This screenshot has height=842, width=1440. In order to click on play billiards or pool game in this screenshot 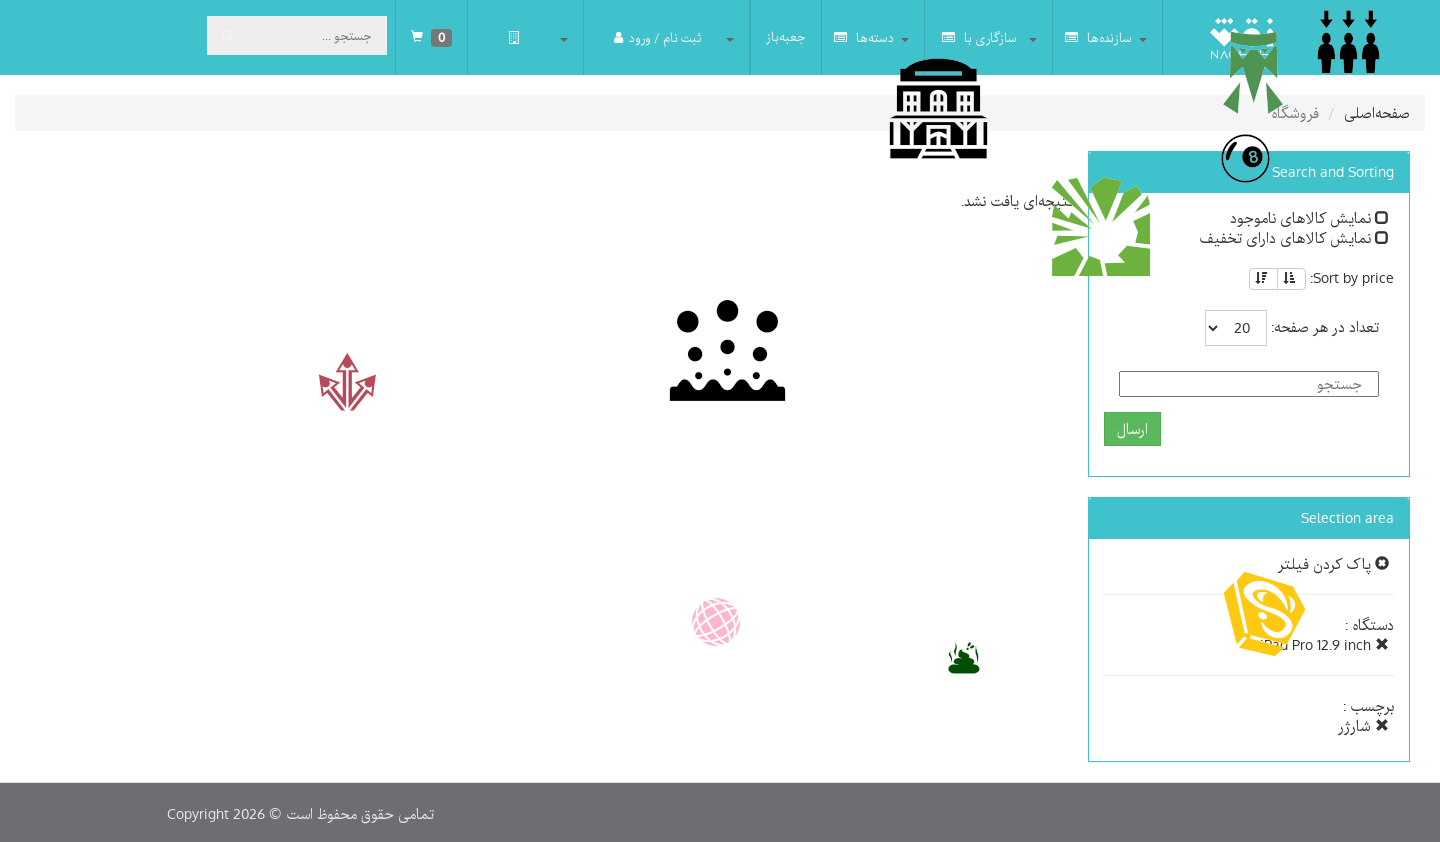, I will do `click(1245, 158)`.